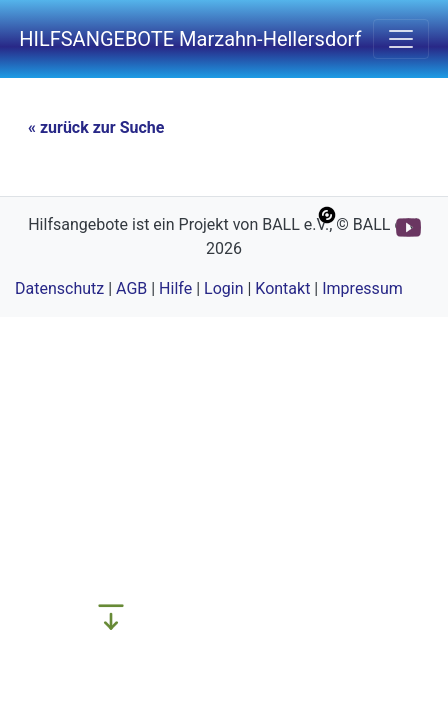  What do you see at coordinates (408, 227) in the screenshot?
I see `open YouTube app` at bounding box center [408, 227].